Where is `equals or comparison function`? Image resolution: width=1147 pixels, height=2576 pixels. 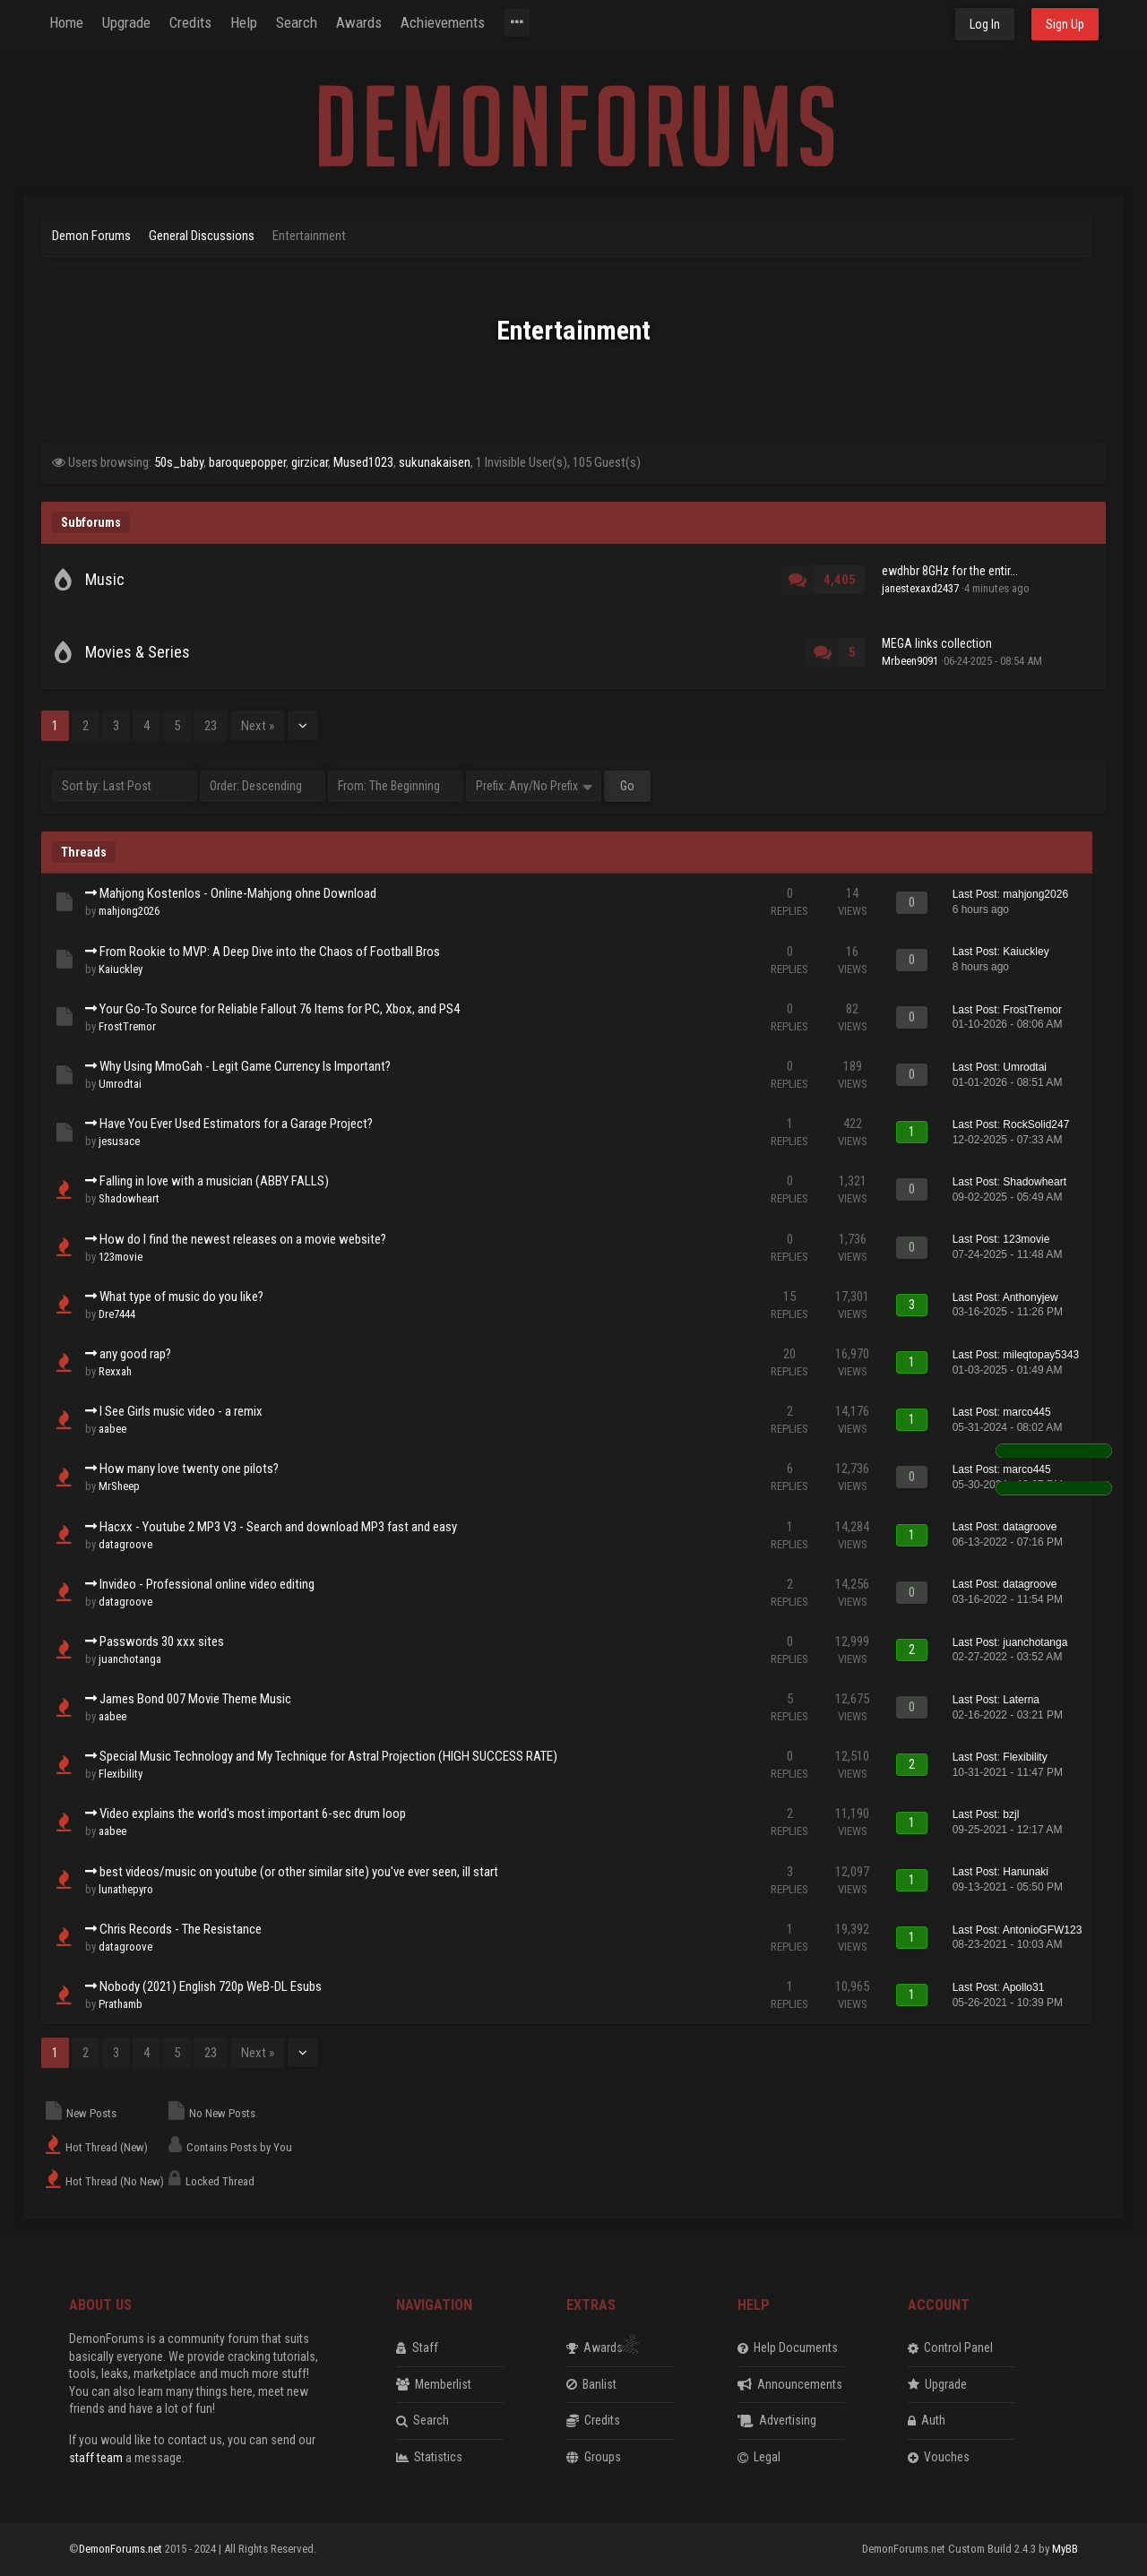 equals or comparison function is located at coordinates (1054, 1469).